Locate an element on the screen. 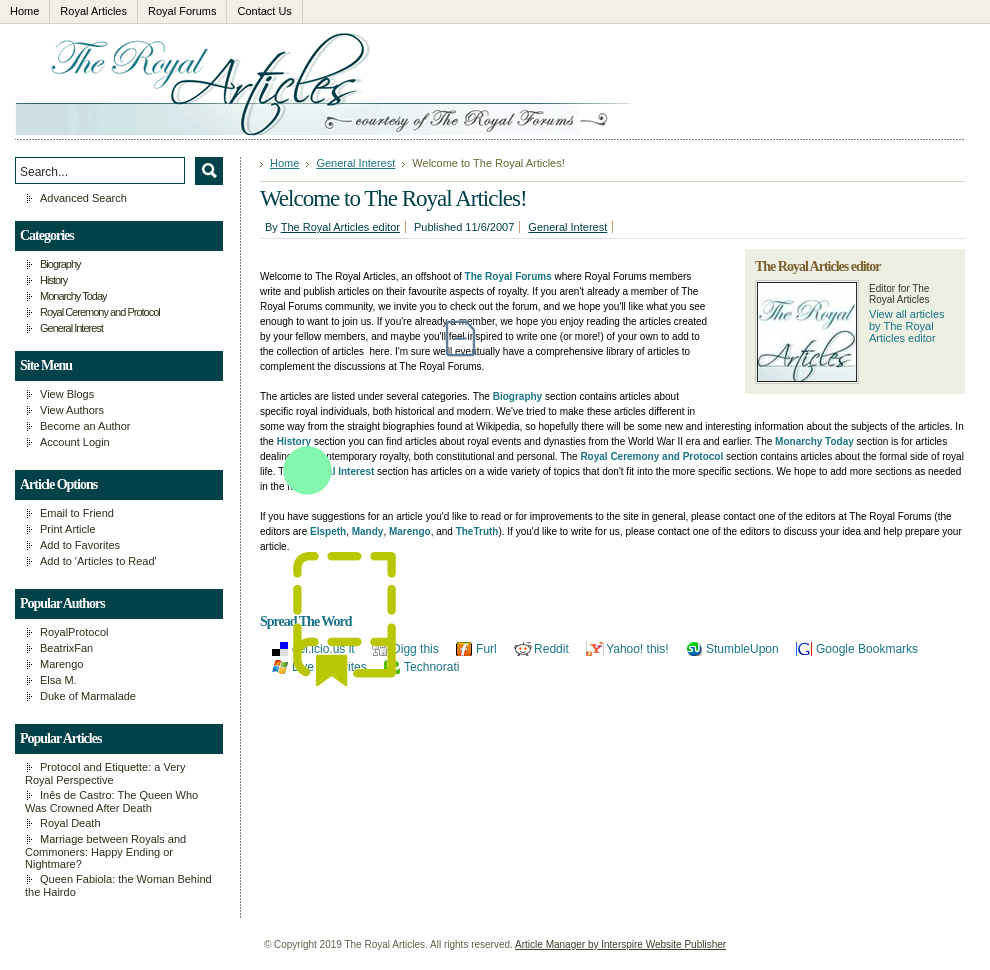 Image resolution: width=990 pixels, height=970 pixels. create a new repository from a template is located at coordinates (344, 620).